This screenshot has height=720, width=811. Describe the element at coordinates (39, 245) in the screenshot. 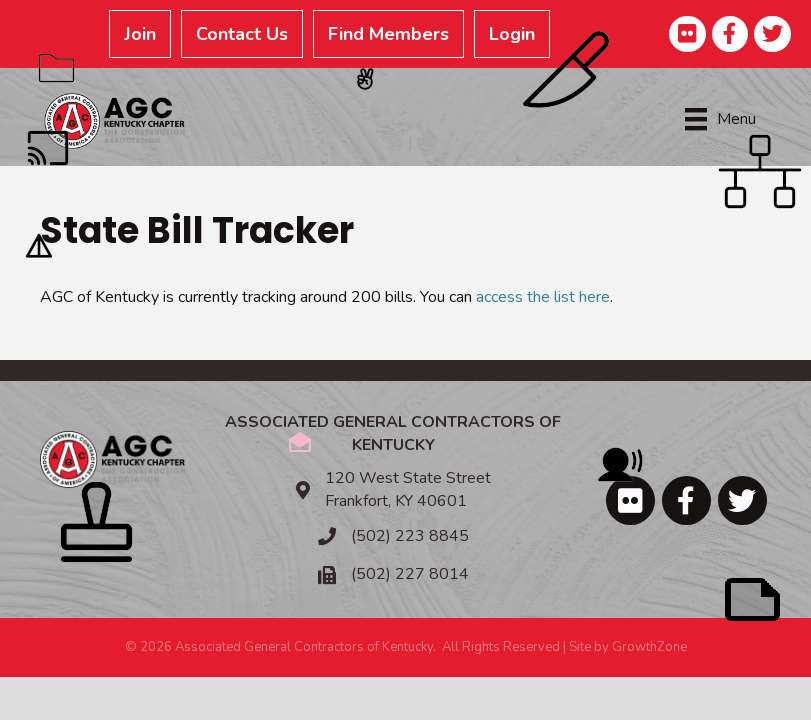

I see `view image details or metadata` at that location.